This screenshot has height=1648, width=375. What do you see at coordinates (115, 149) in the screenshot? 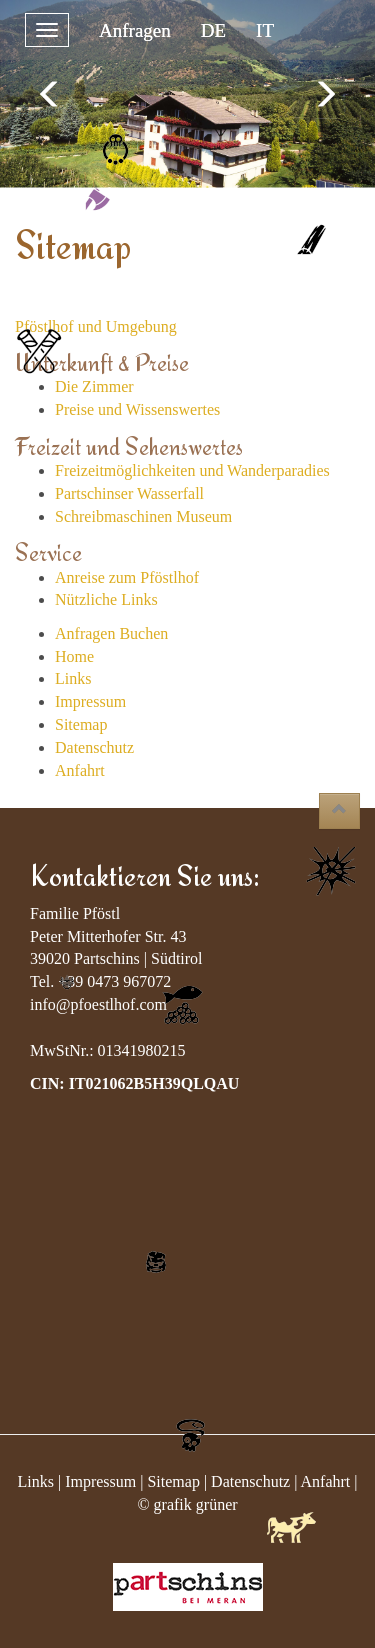
I see `equip a skull ring accessory` at bounding box center [115, 149].